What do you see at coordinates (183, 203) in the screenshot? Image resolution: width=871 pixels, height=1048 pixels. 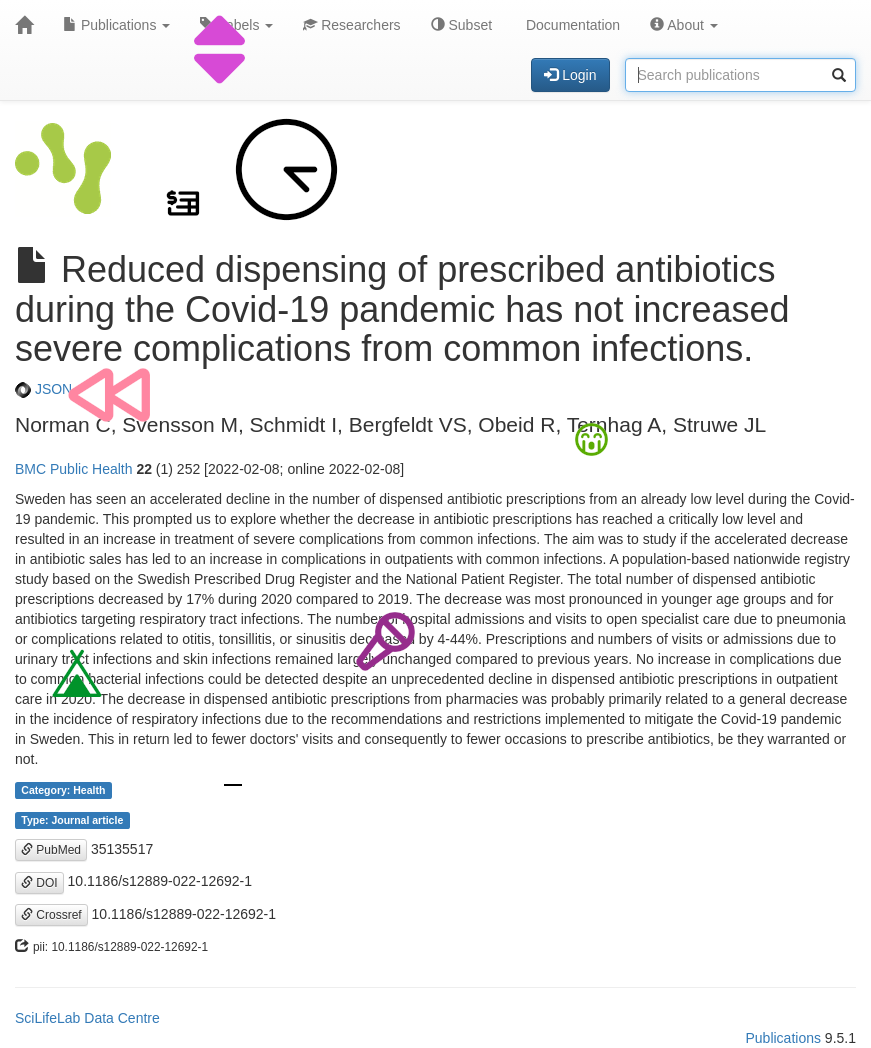 I see `view invoice or billing details` at bounding box center [183, 203].